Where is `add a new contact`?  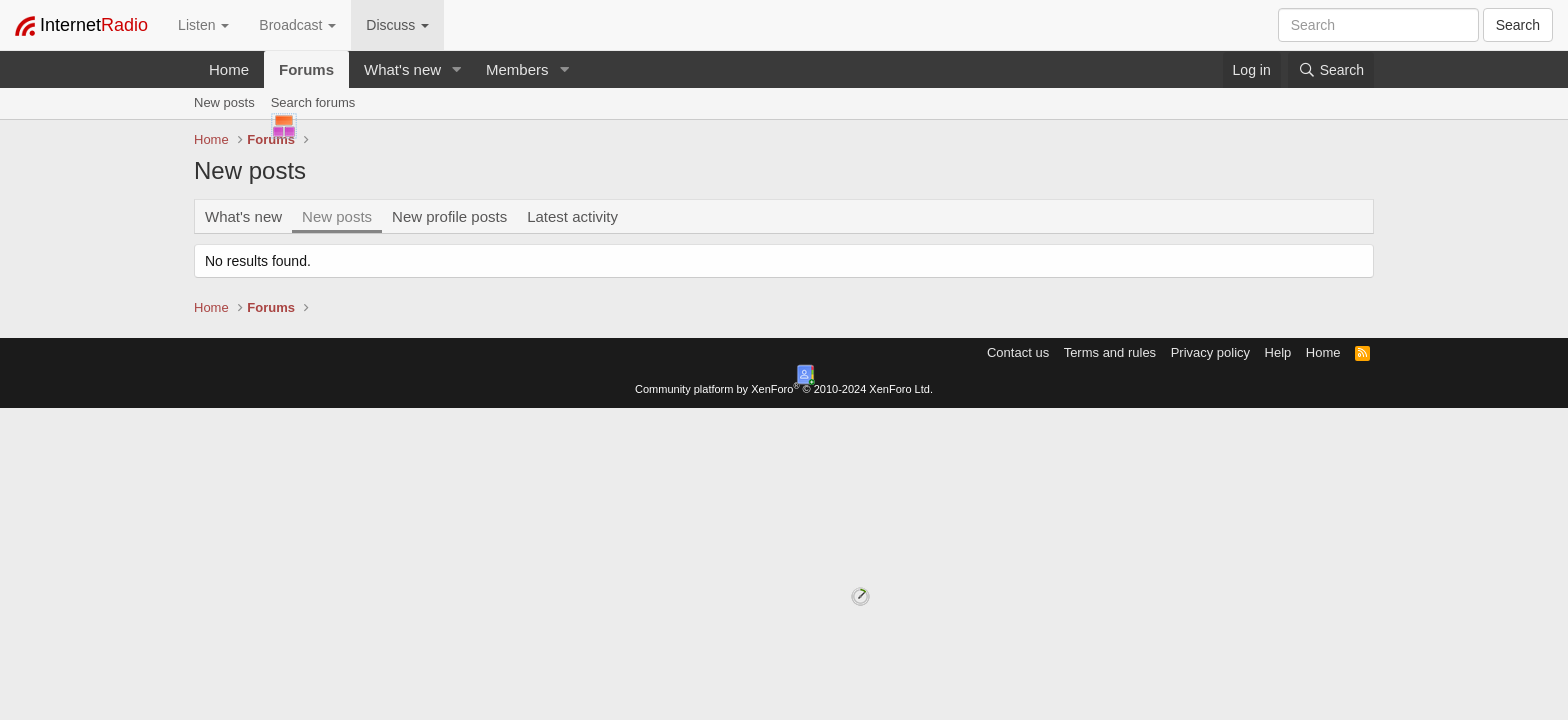 add a new contact is located at coordinates (805, 374).